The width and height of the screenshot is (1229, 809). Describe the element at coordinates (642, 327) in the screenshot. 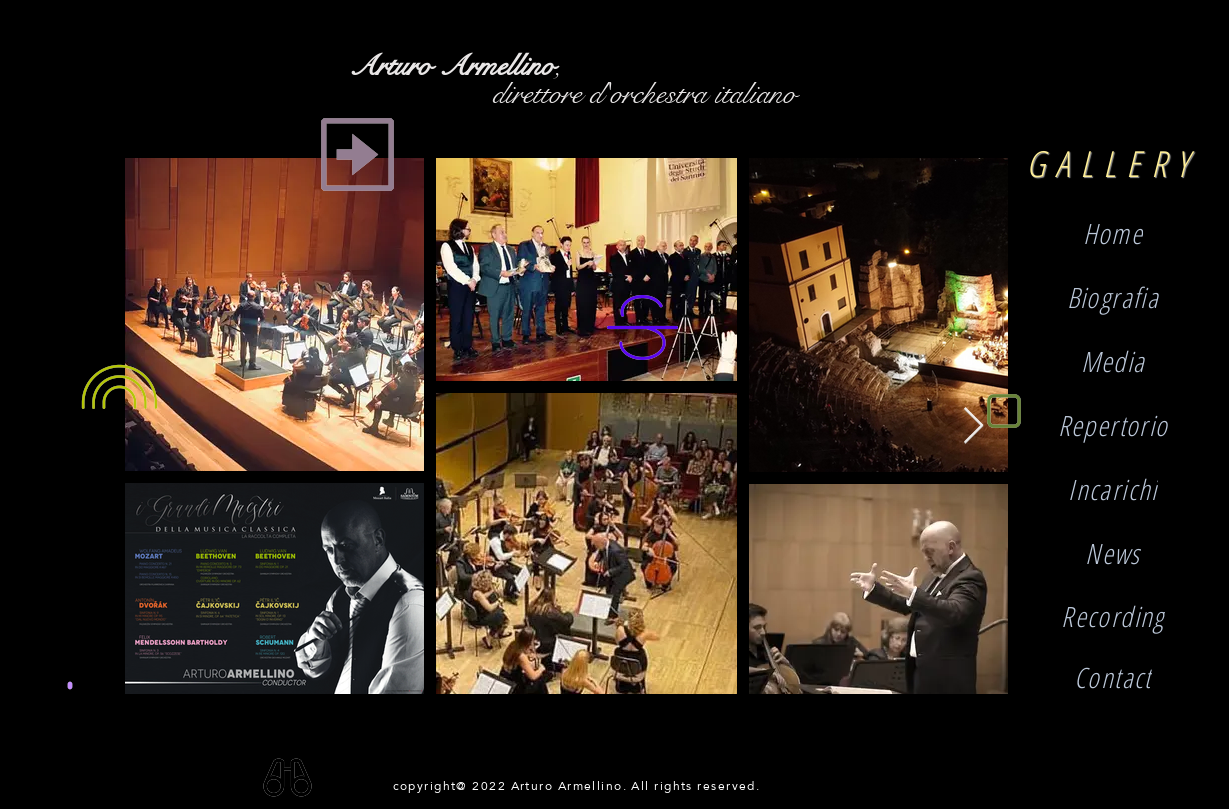

I see `apply strikethrough formatting to selected text` at that location.